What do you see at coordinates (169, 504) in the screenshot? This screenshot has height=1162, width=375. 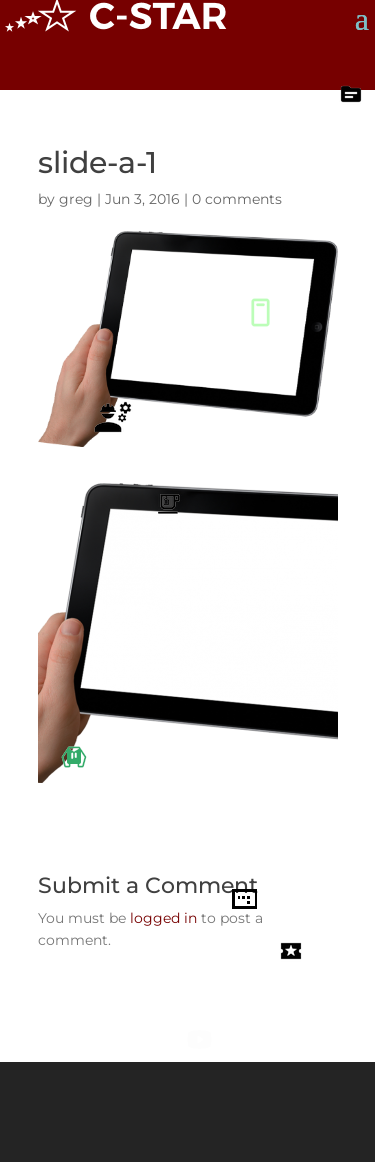 I see `access food and beverage emoji category` at bounding box center [169, 504].